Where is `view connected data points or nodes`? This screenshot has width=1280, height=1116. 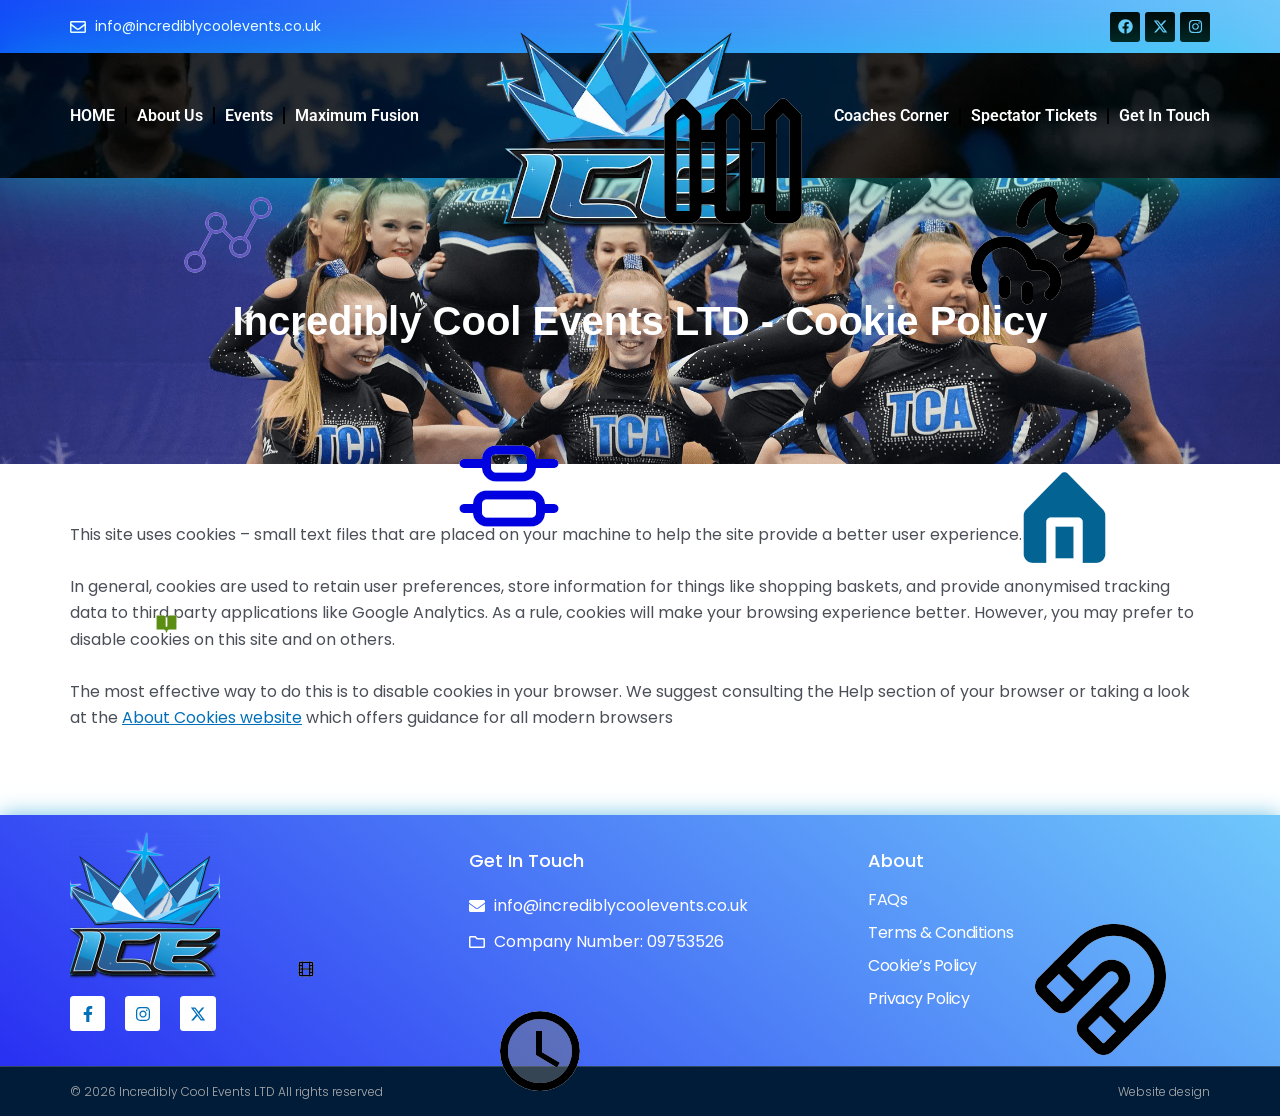
view connected data points or nodes is located at coordinates (228, 235).